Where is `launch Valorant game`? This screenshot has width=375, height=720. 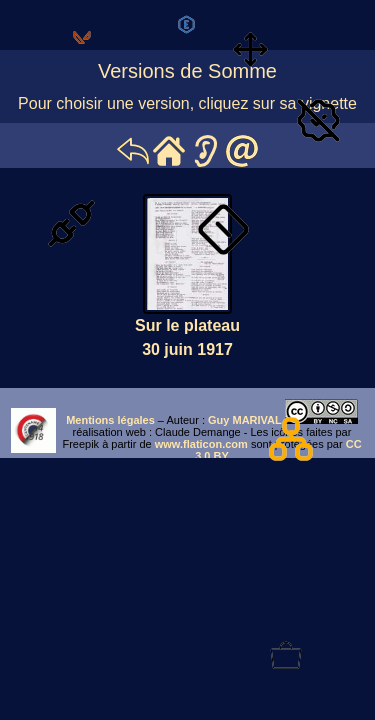
launch Valorant game is located at coordinates (82, 37).